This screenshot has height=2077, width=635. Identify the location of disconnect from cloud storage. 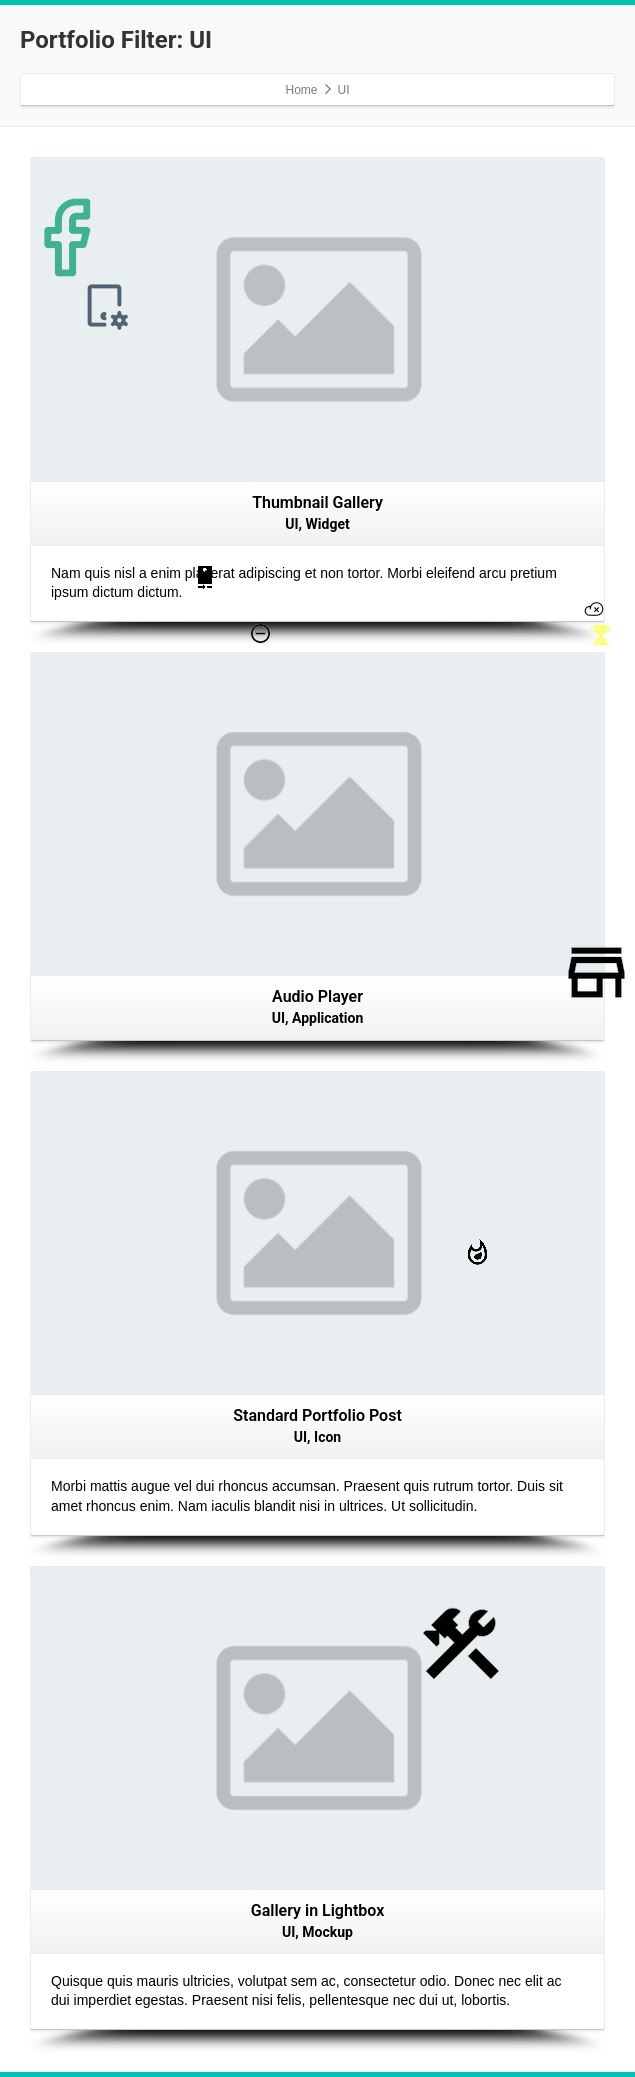
(594, 609).